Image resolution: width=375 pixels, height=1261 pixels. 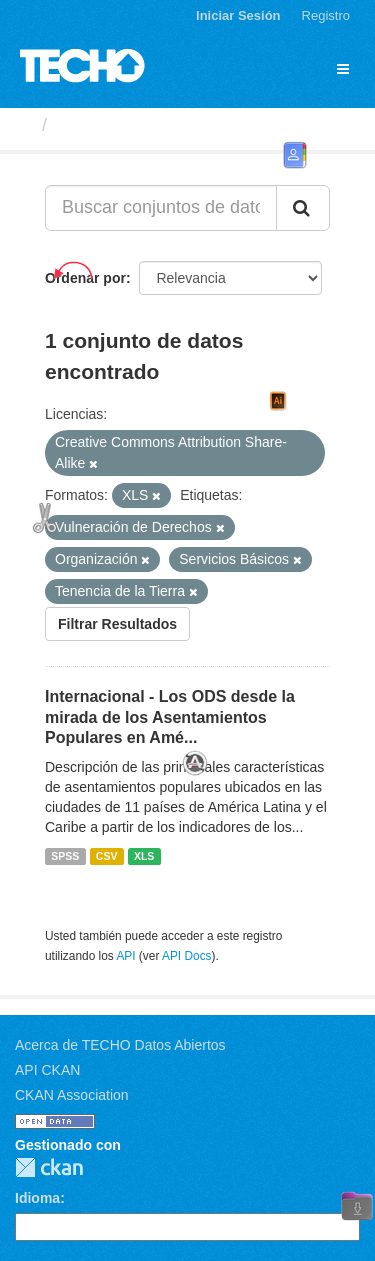 I want to click on open an Adobe Illustrator file, so click(x=278, y=401).